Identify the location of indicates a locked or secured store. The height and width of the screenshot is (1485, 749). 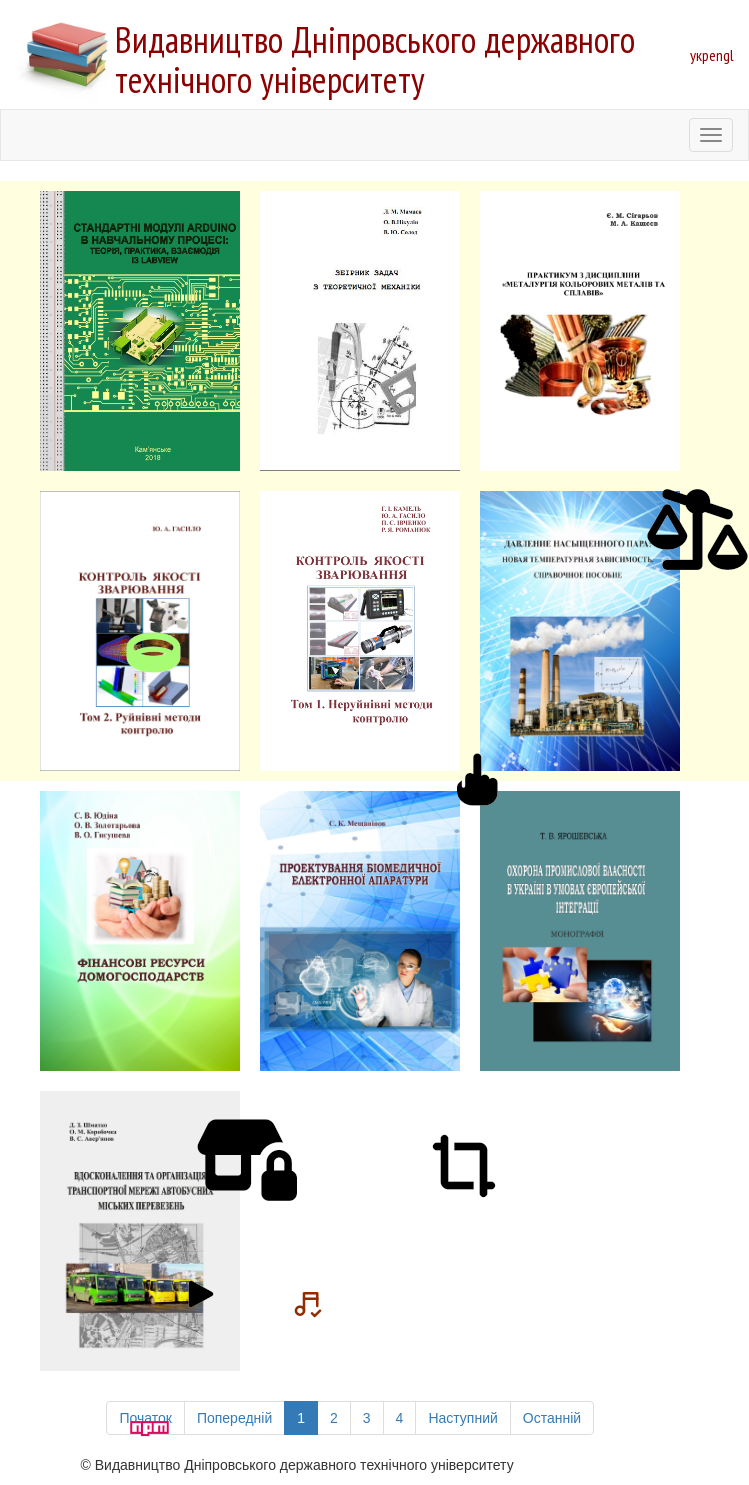
(246, 1155).